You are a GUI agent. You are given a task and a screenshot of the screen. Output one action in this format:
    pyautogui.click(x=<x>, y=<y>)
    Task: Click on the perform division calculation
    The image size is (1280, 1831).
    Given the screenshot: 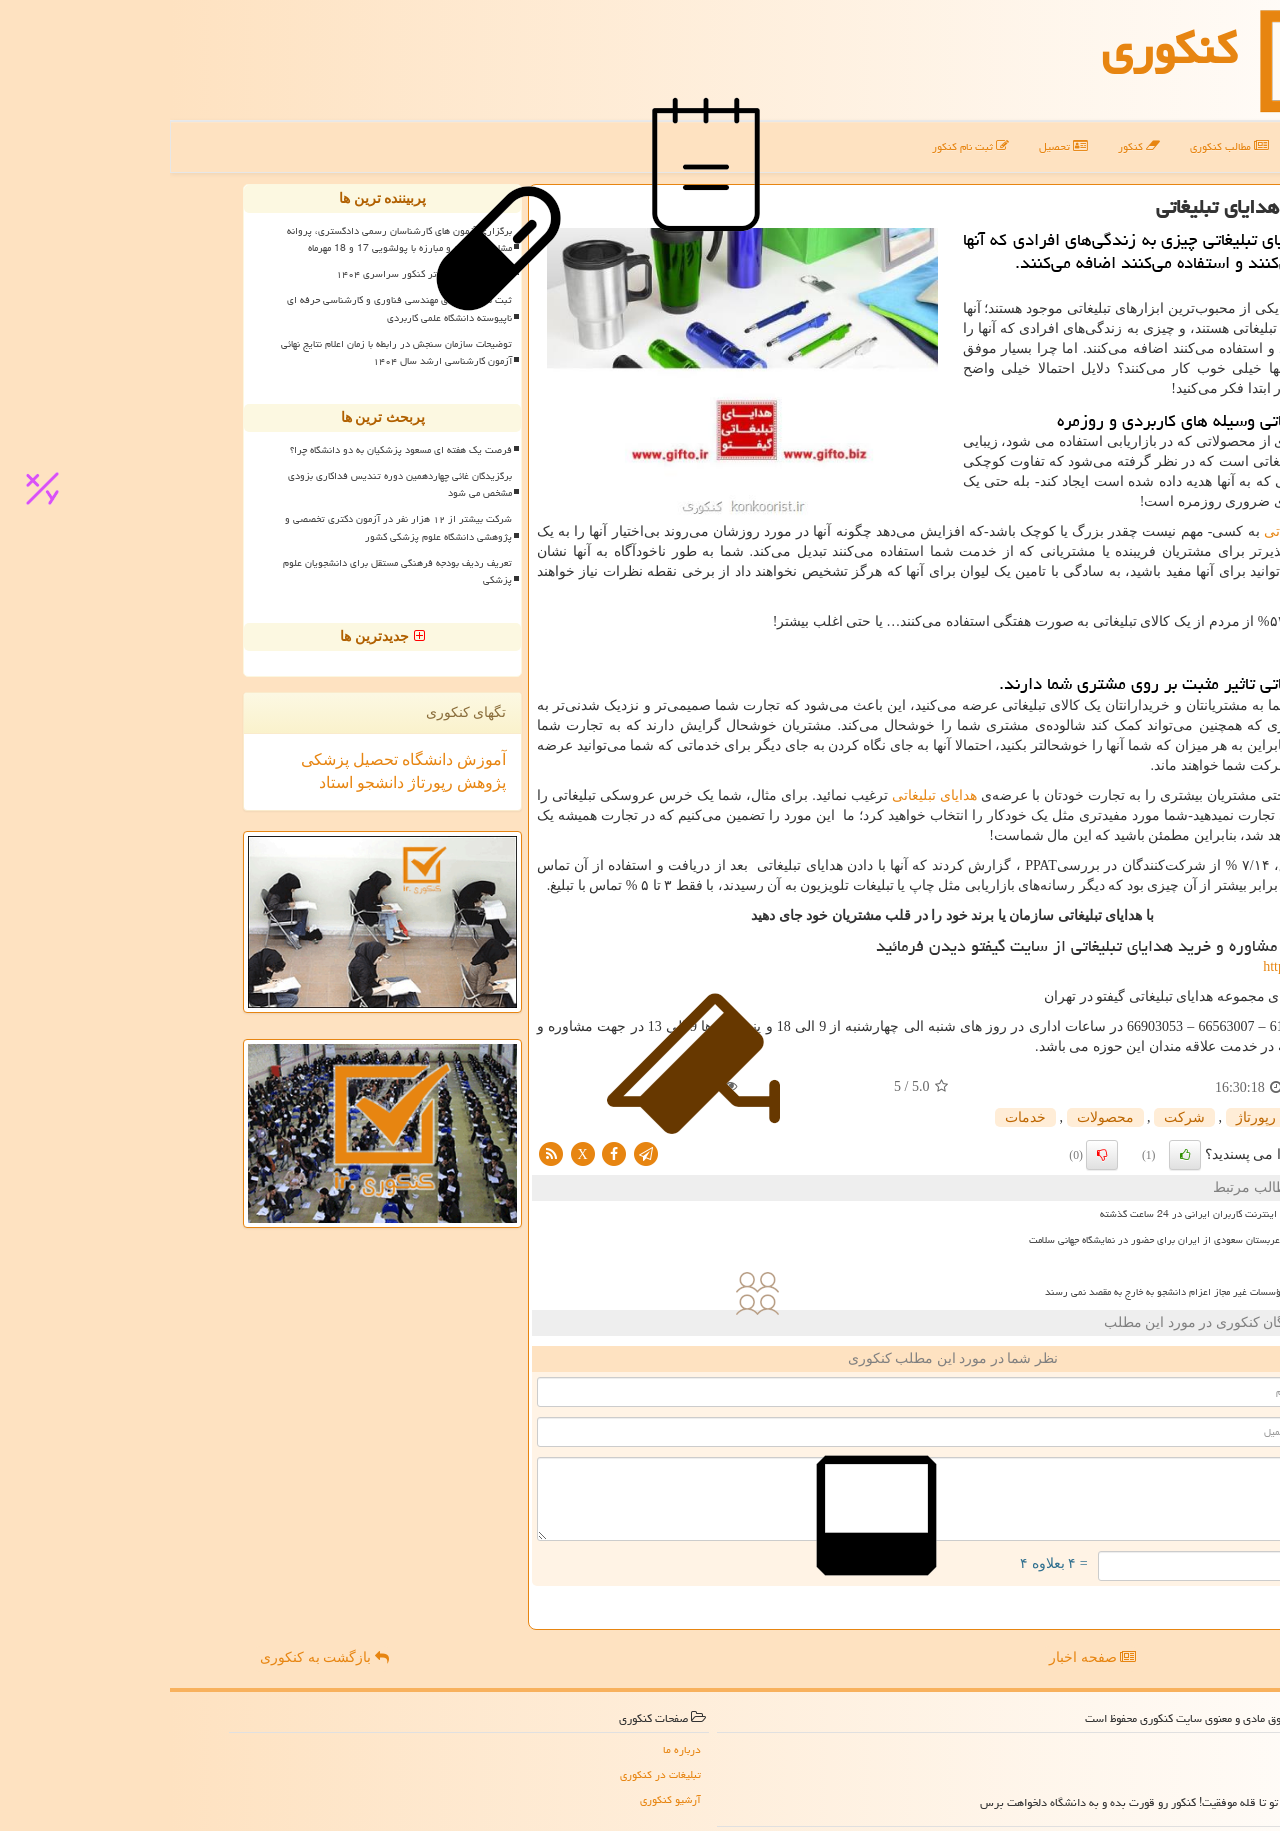 What is the action you would take?
    pyautogui.click(x=42, y=488)
    